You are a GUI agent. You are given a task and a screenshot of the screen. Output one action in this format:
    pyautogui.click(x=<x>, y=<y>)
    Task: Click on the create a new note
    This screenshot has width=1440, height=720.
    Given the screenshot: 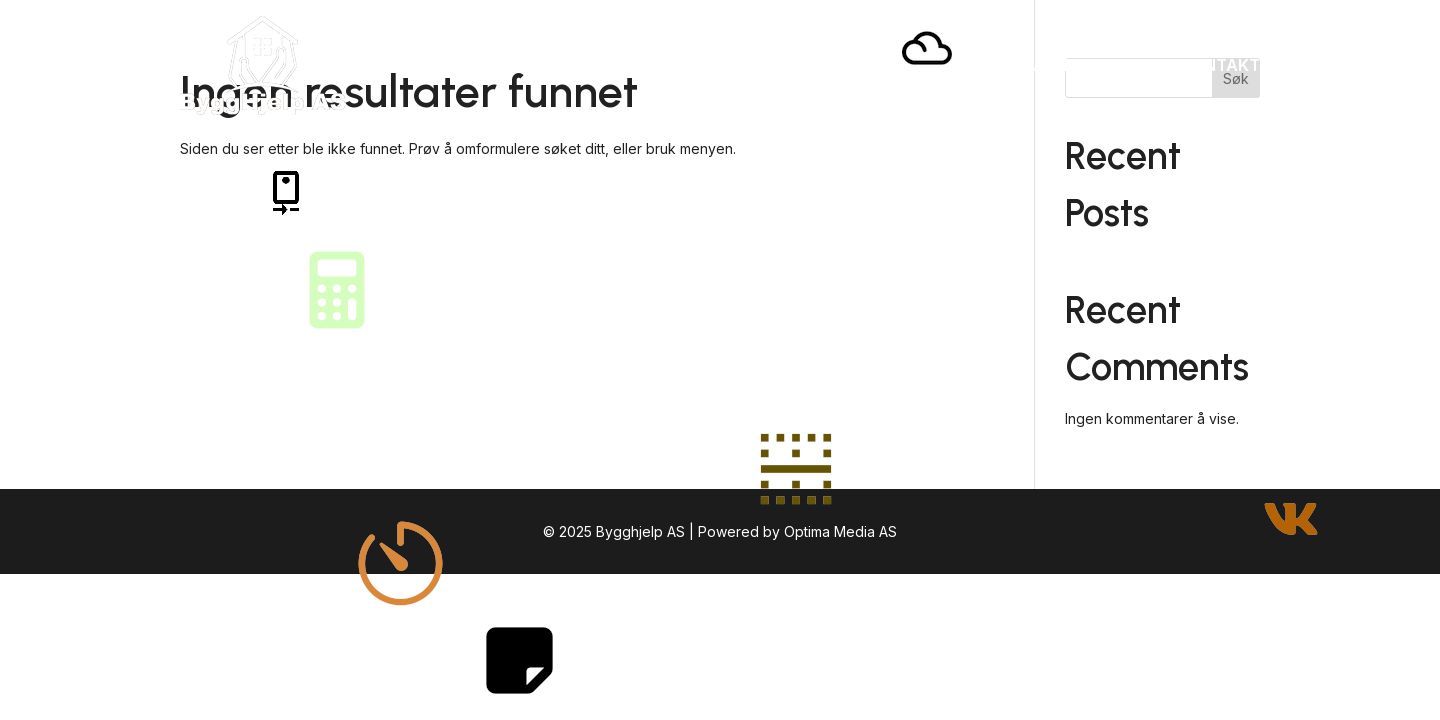 What is the action you would take?
    pyautogui.click(x=519, y=660)
    